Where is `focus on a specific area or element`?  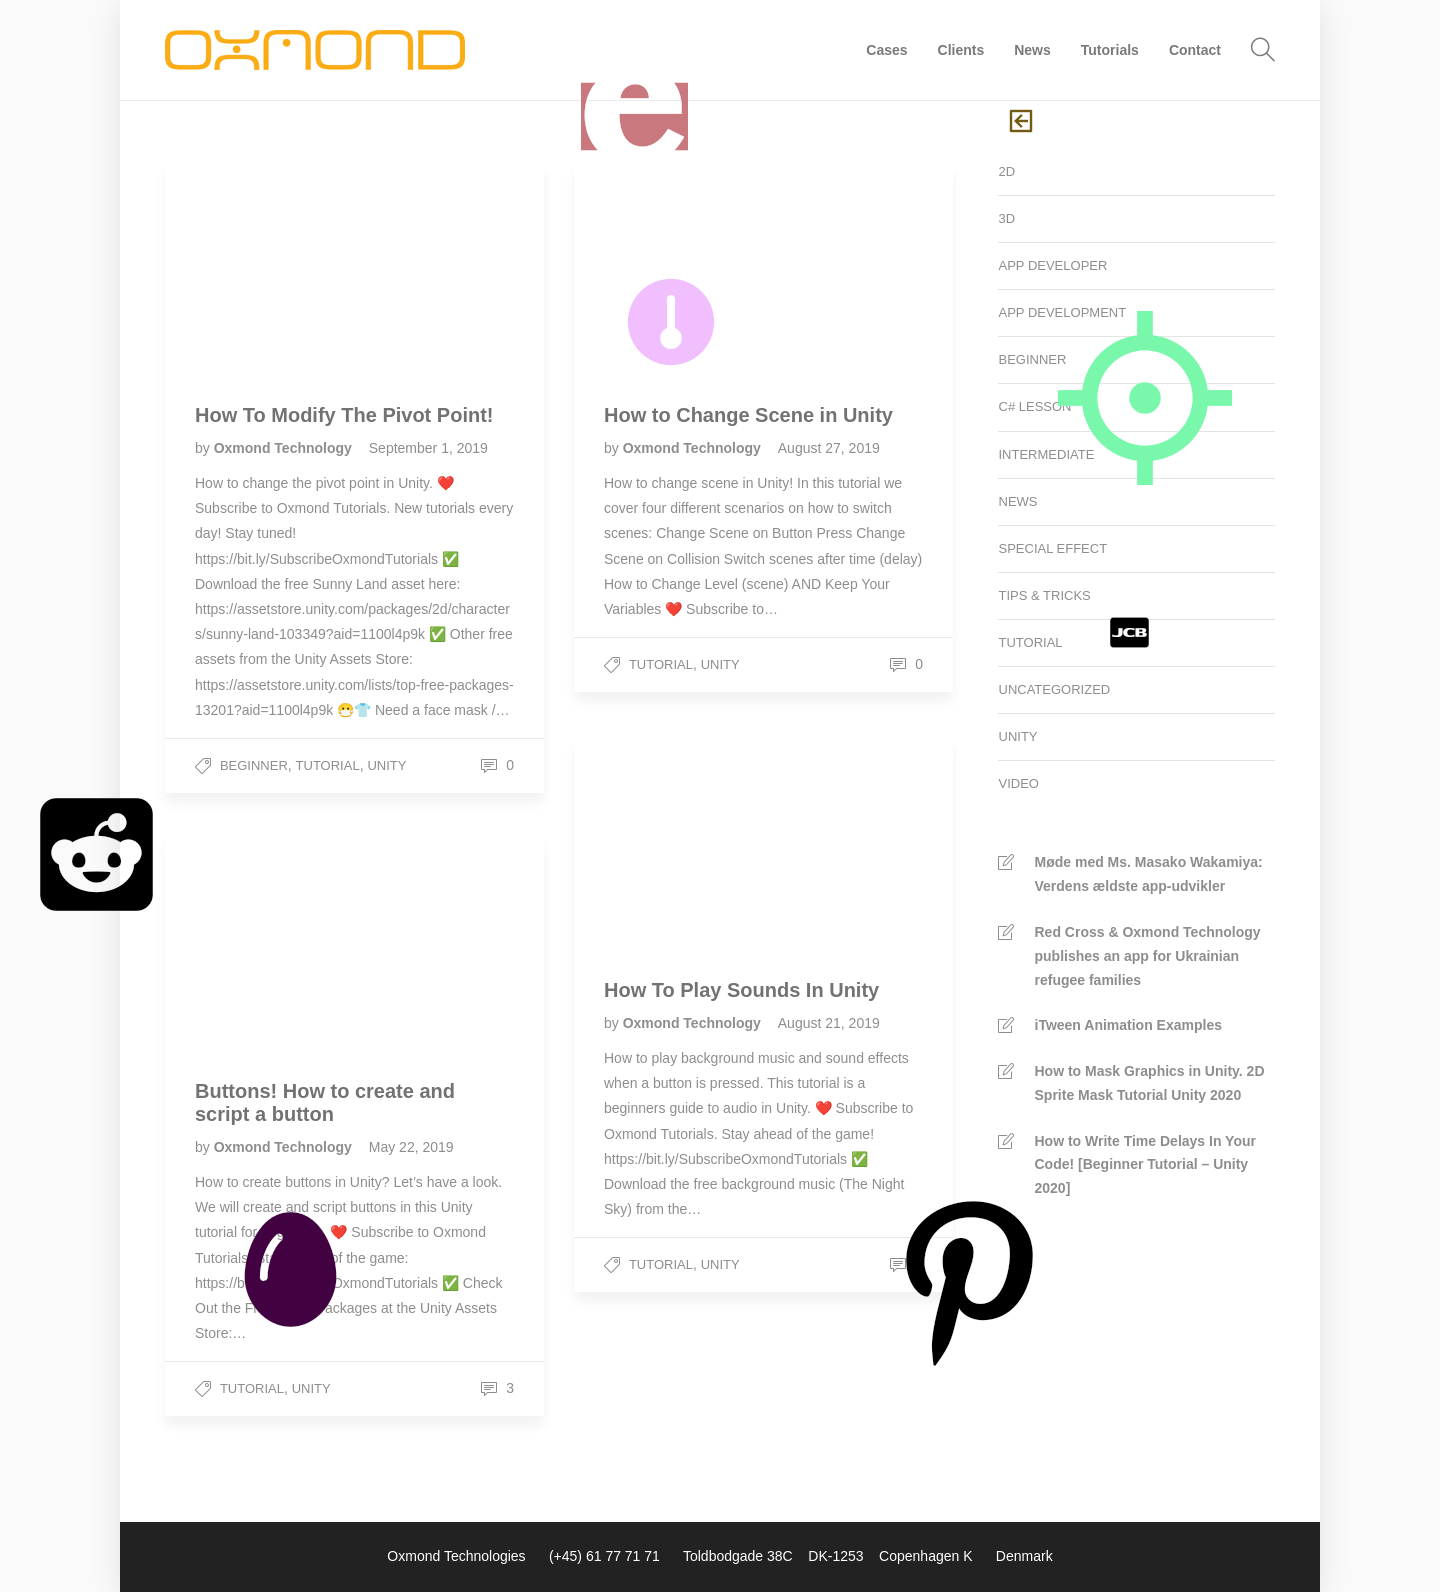 focus on a specific area or element is located at coordinates (1145, 398).